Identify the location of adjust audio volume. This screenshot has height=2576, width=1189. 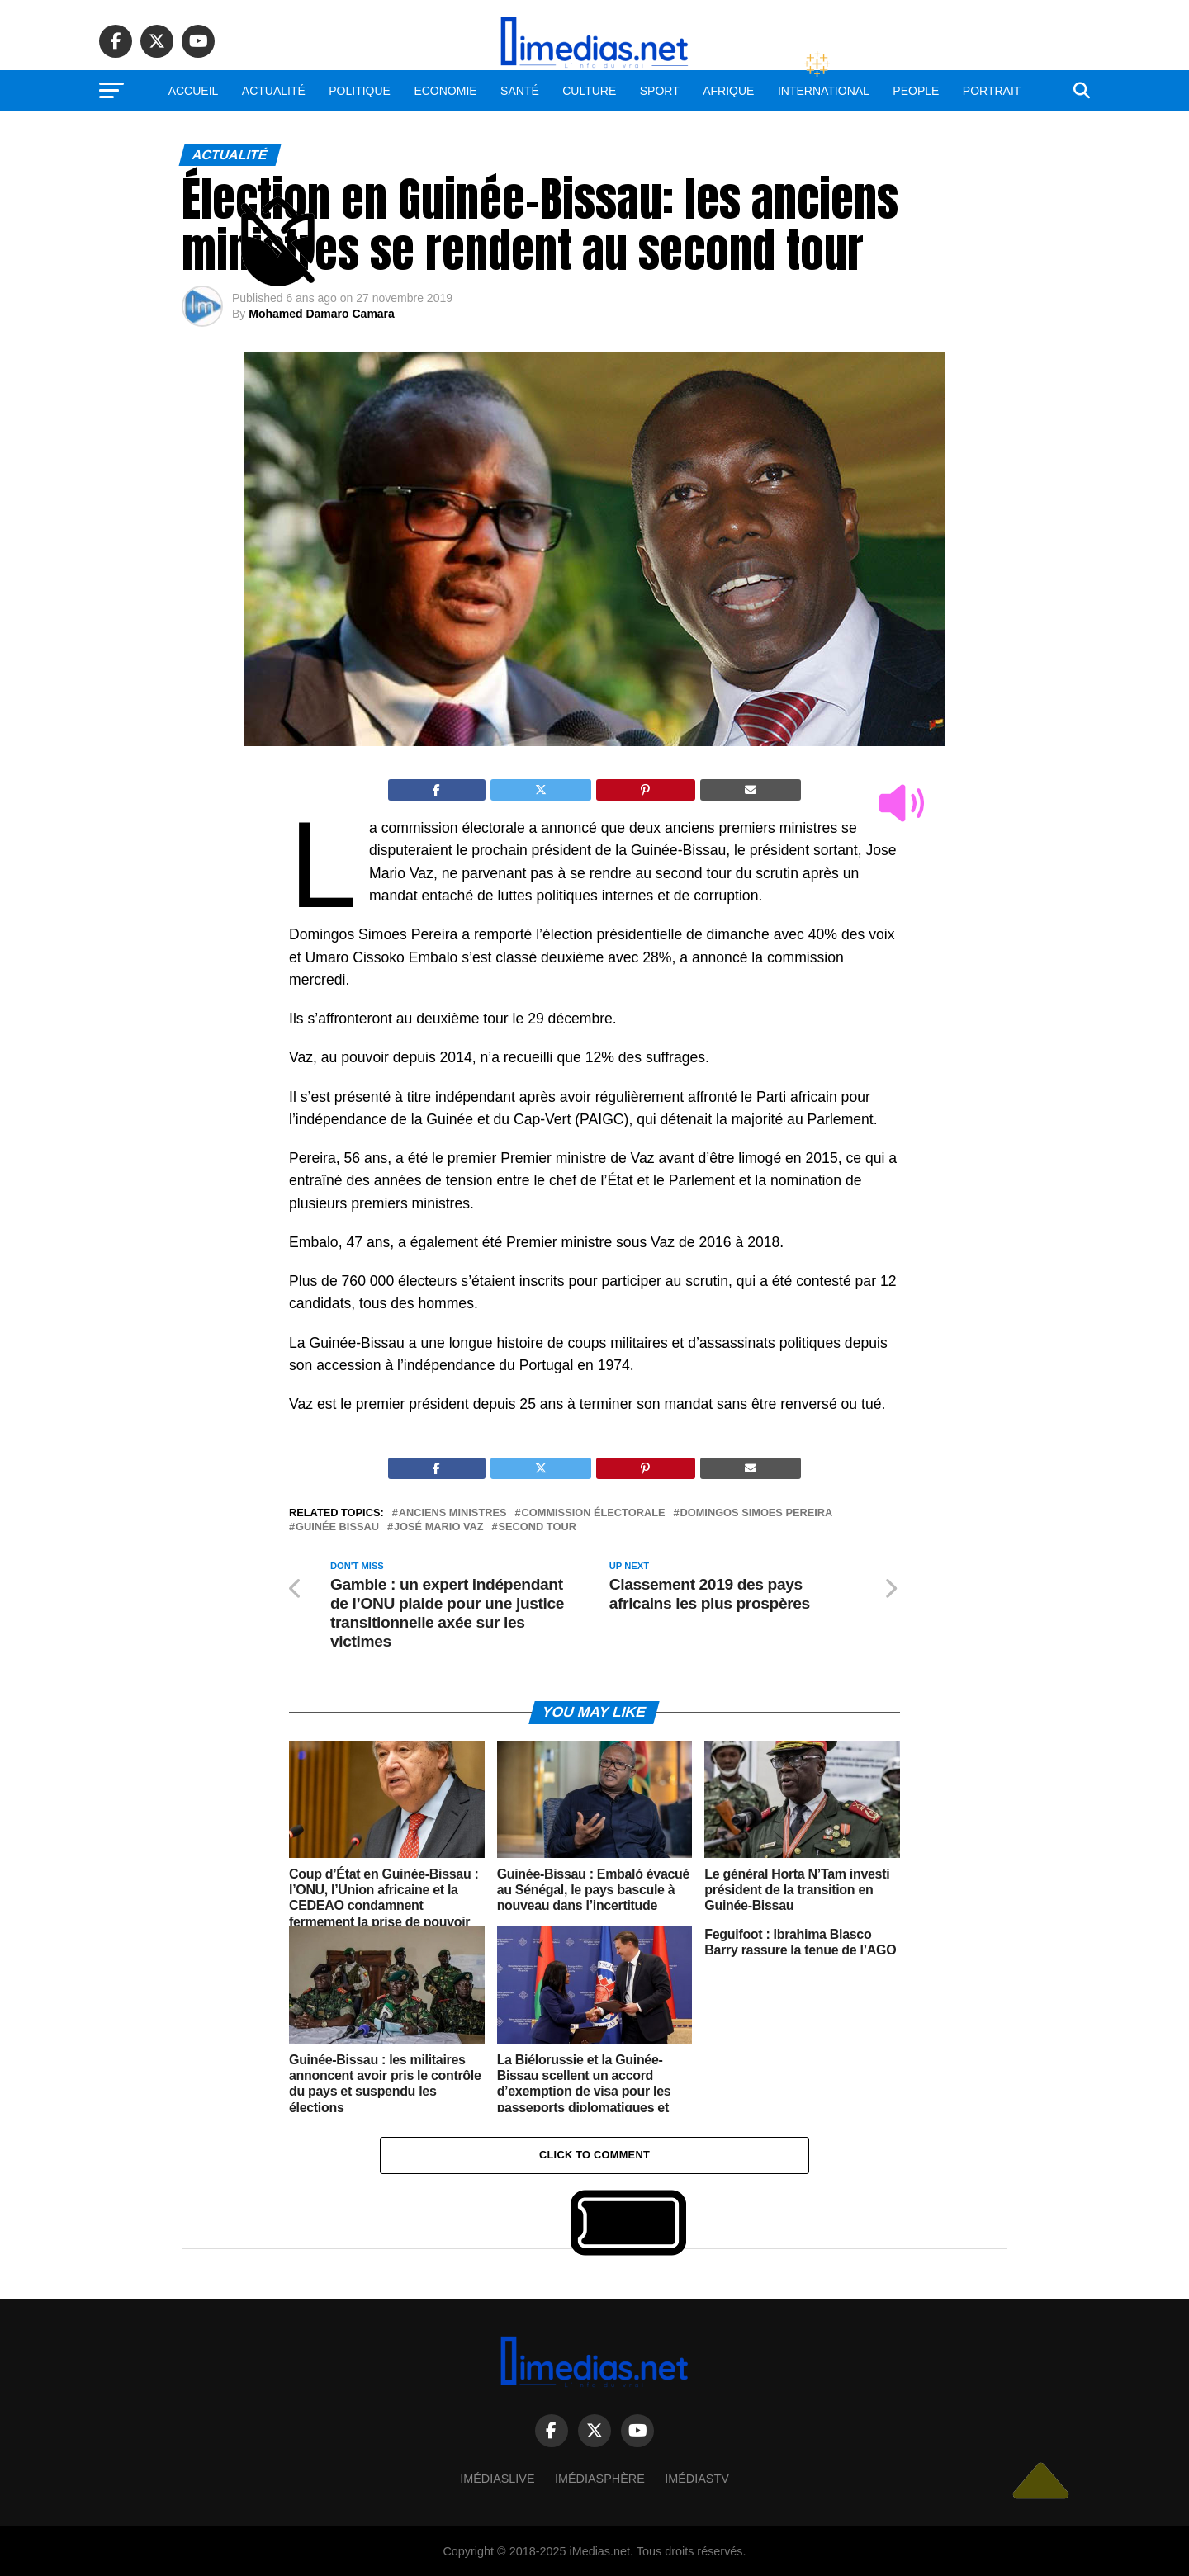
(902, 803).